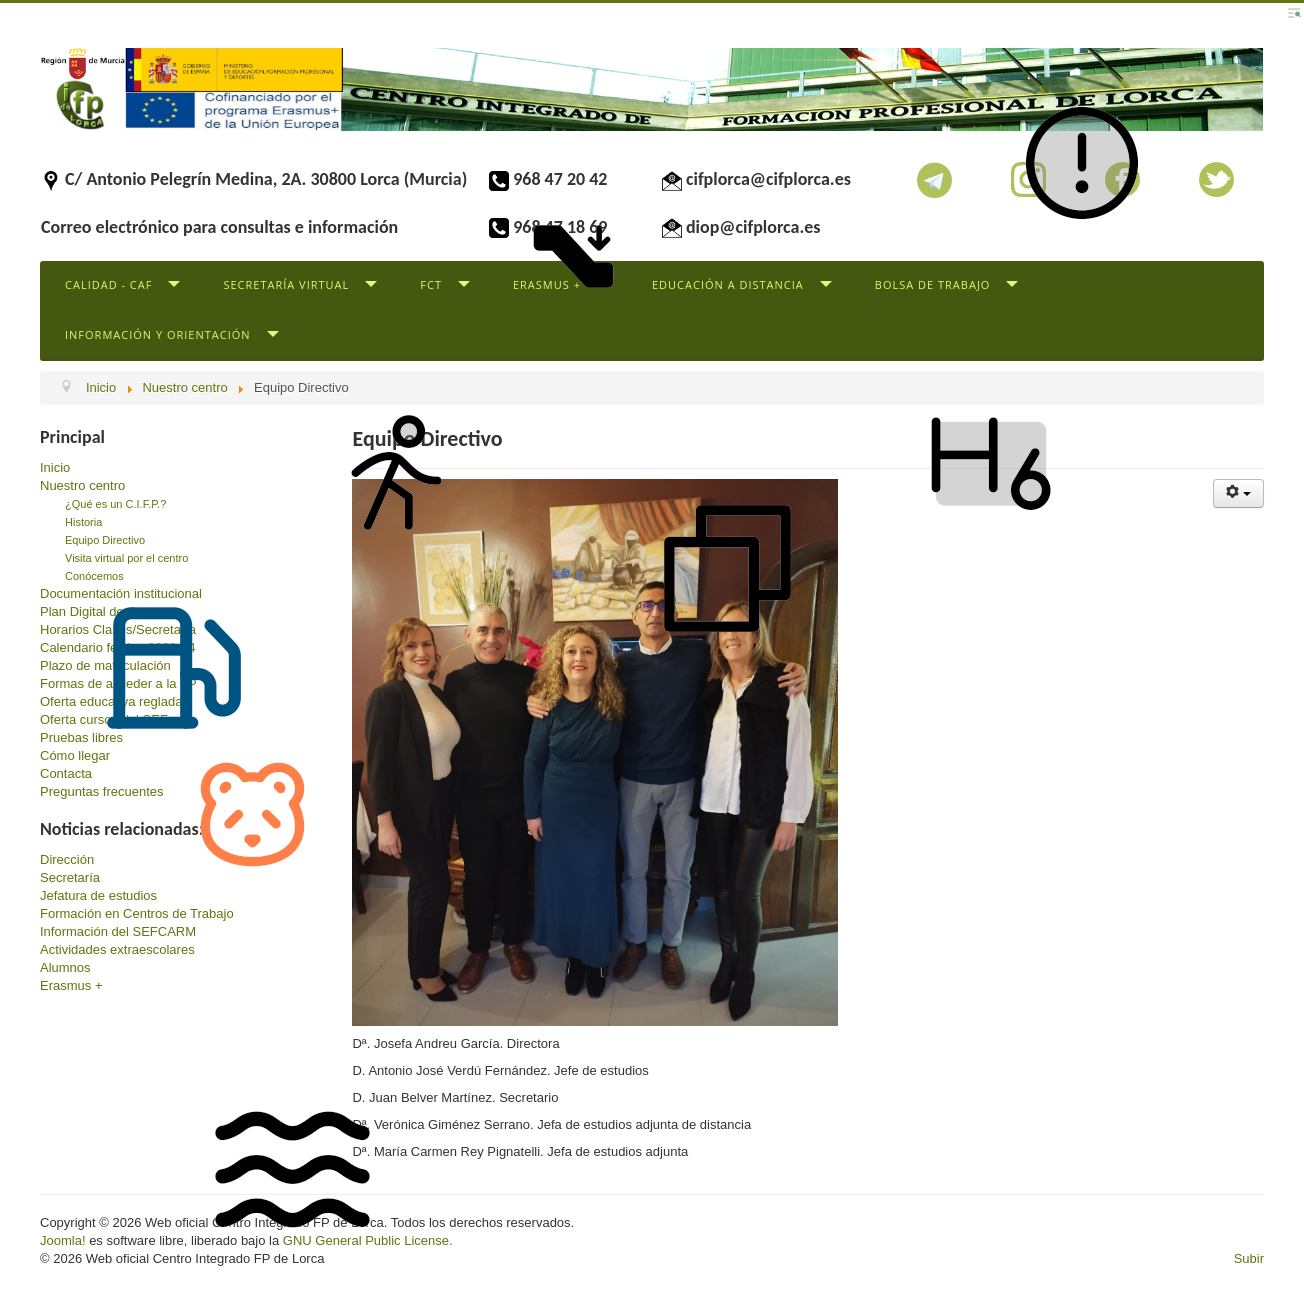  Describe the element at coordinates (573, 256) in the screenshot. I see `indicates escalator going down` at that location.